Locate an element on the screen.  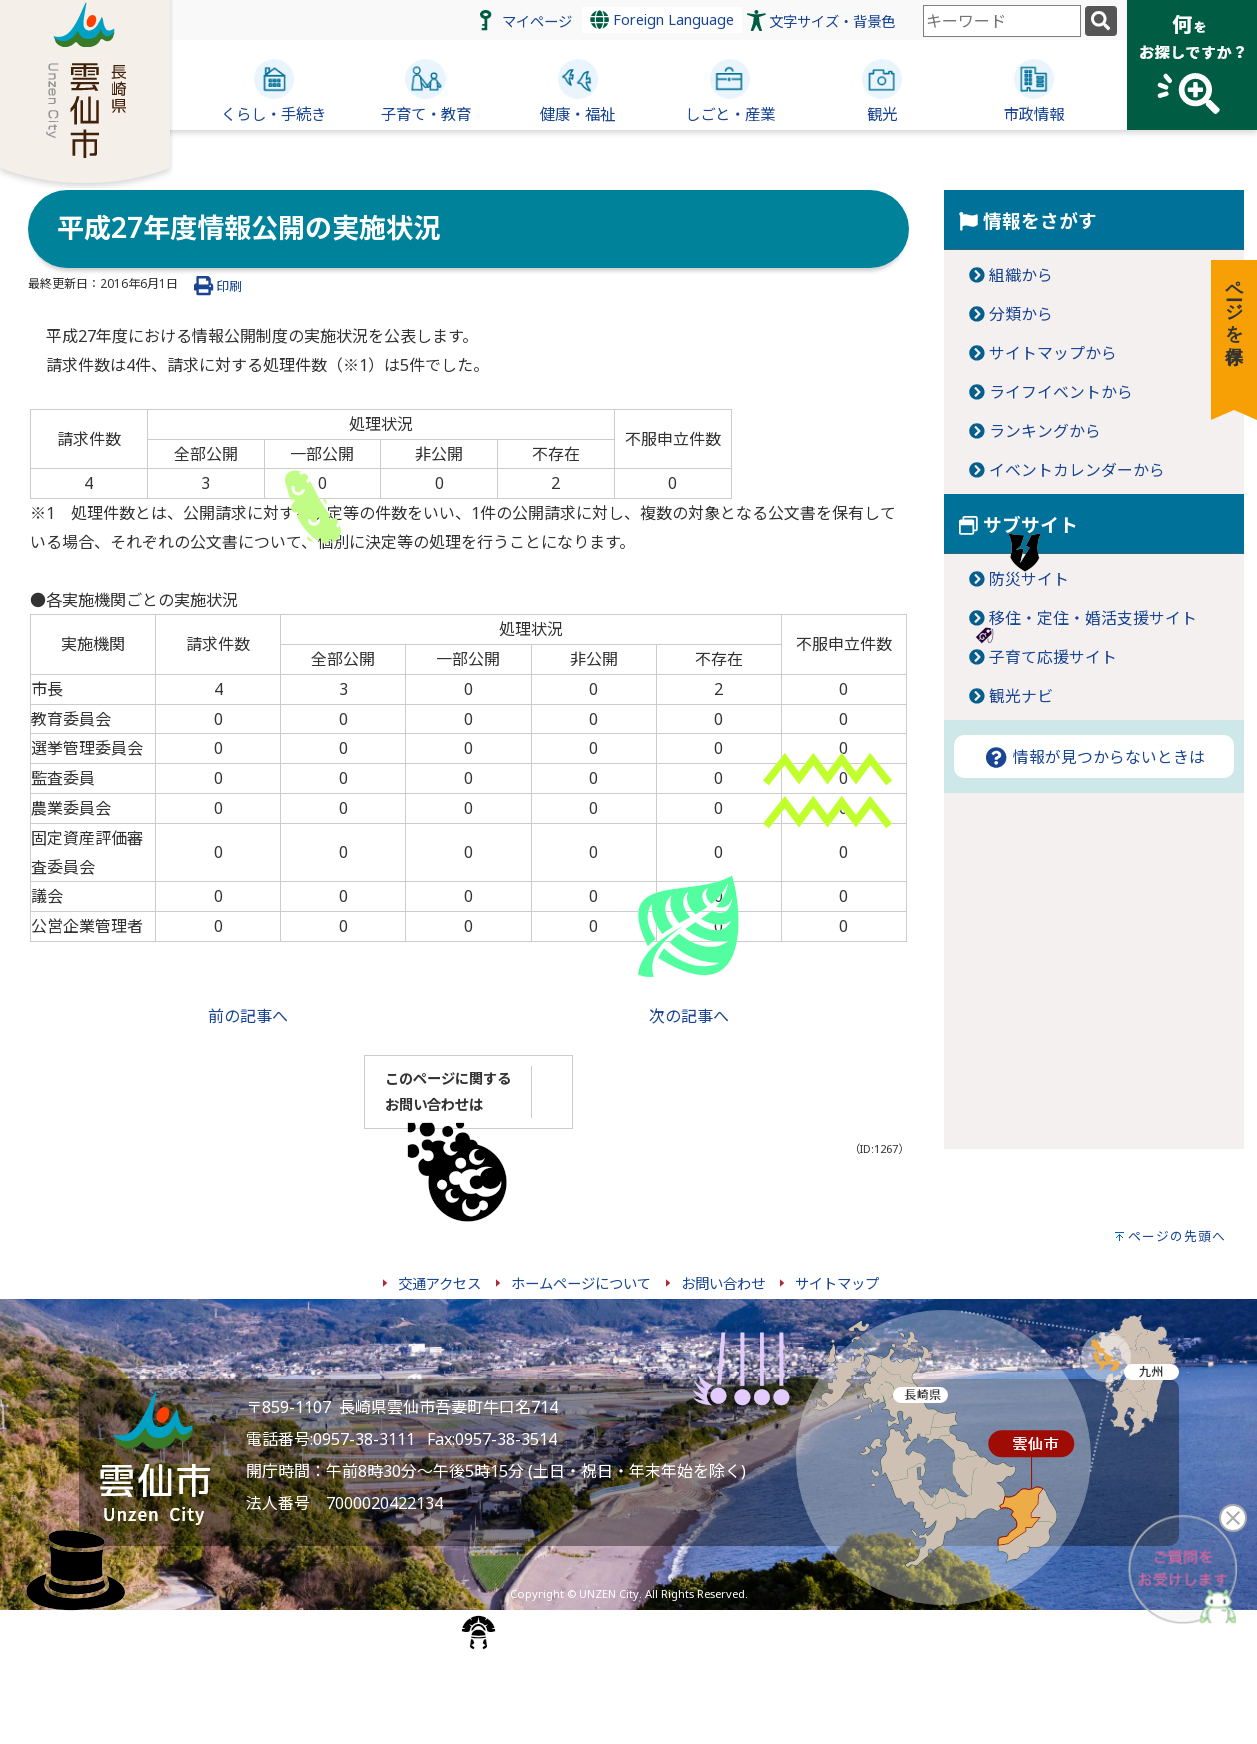
represents a plant or nature category is located at coordinates (687, 925).